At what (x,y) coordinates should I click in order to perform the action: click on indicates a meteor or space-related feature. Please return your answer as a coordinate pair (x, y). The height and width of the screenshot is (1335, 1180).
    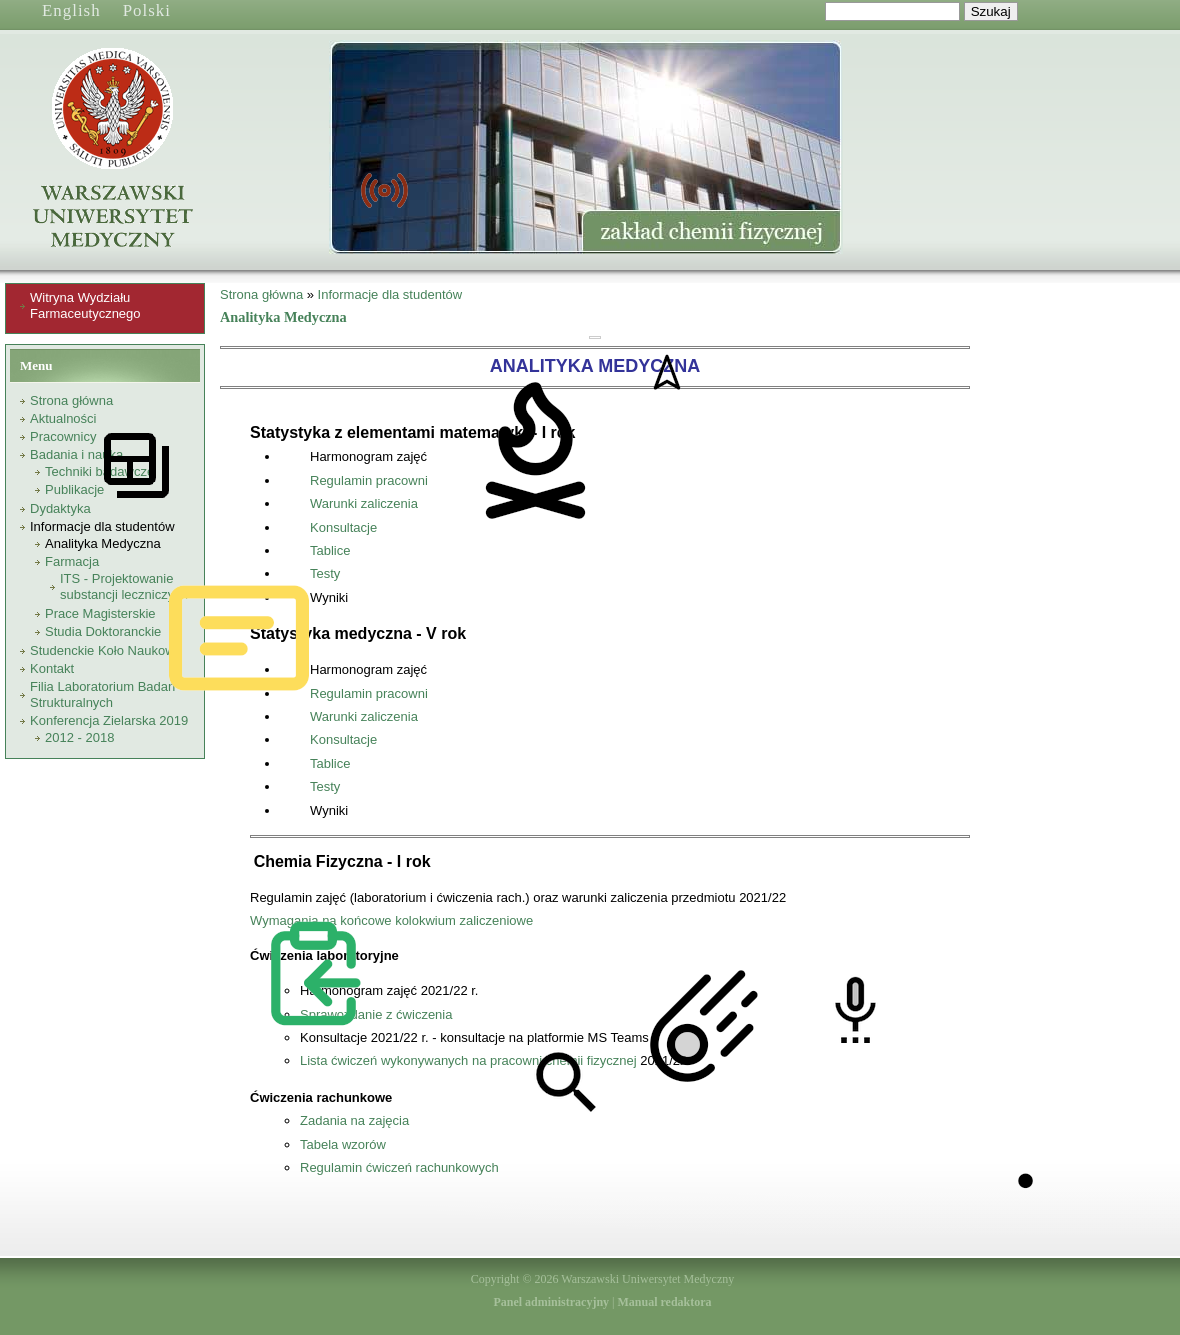
    Looking at the image, I should click on (704, 1028).